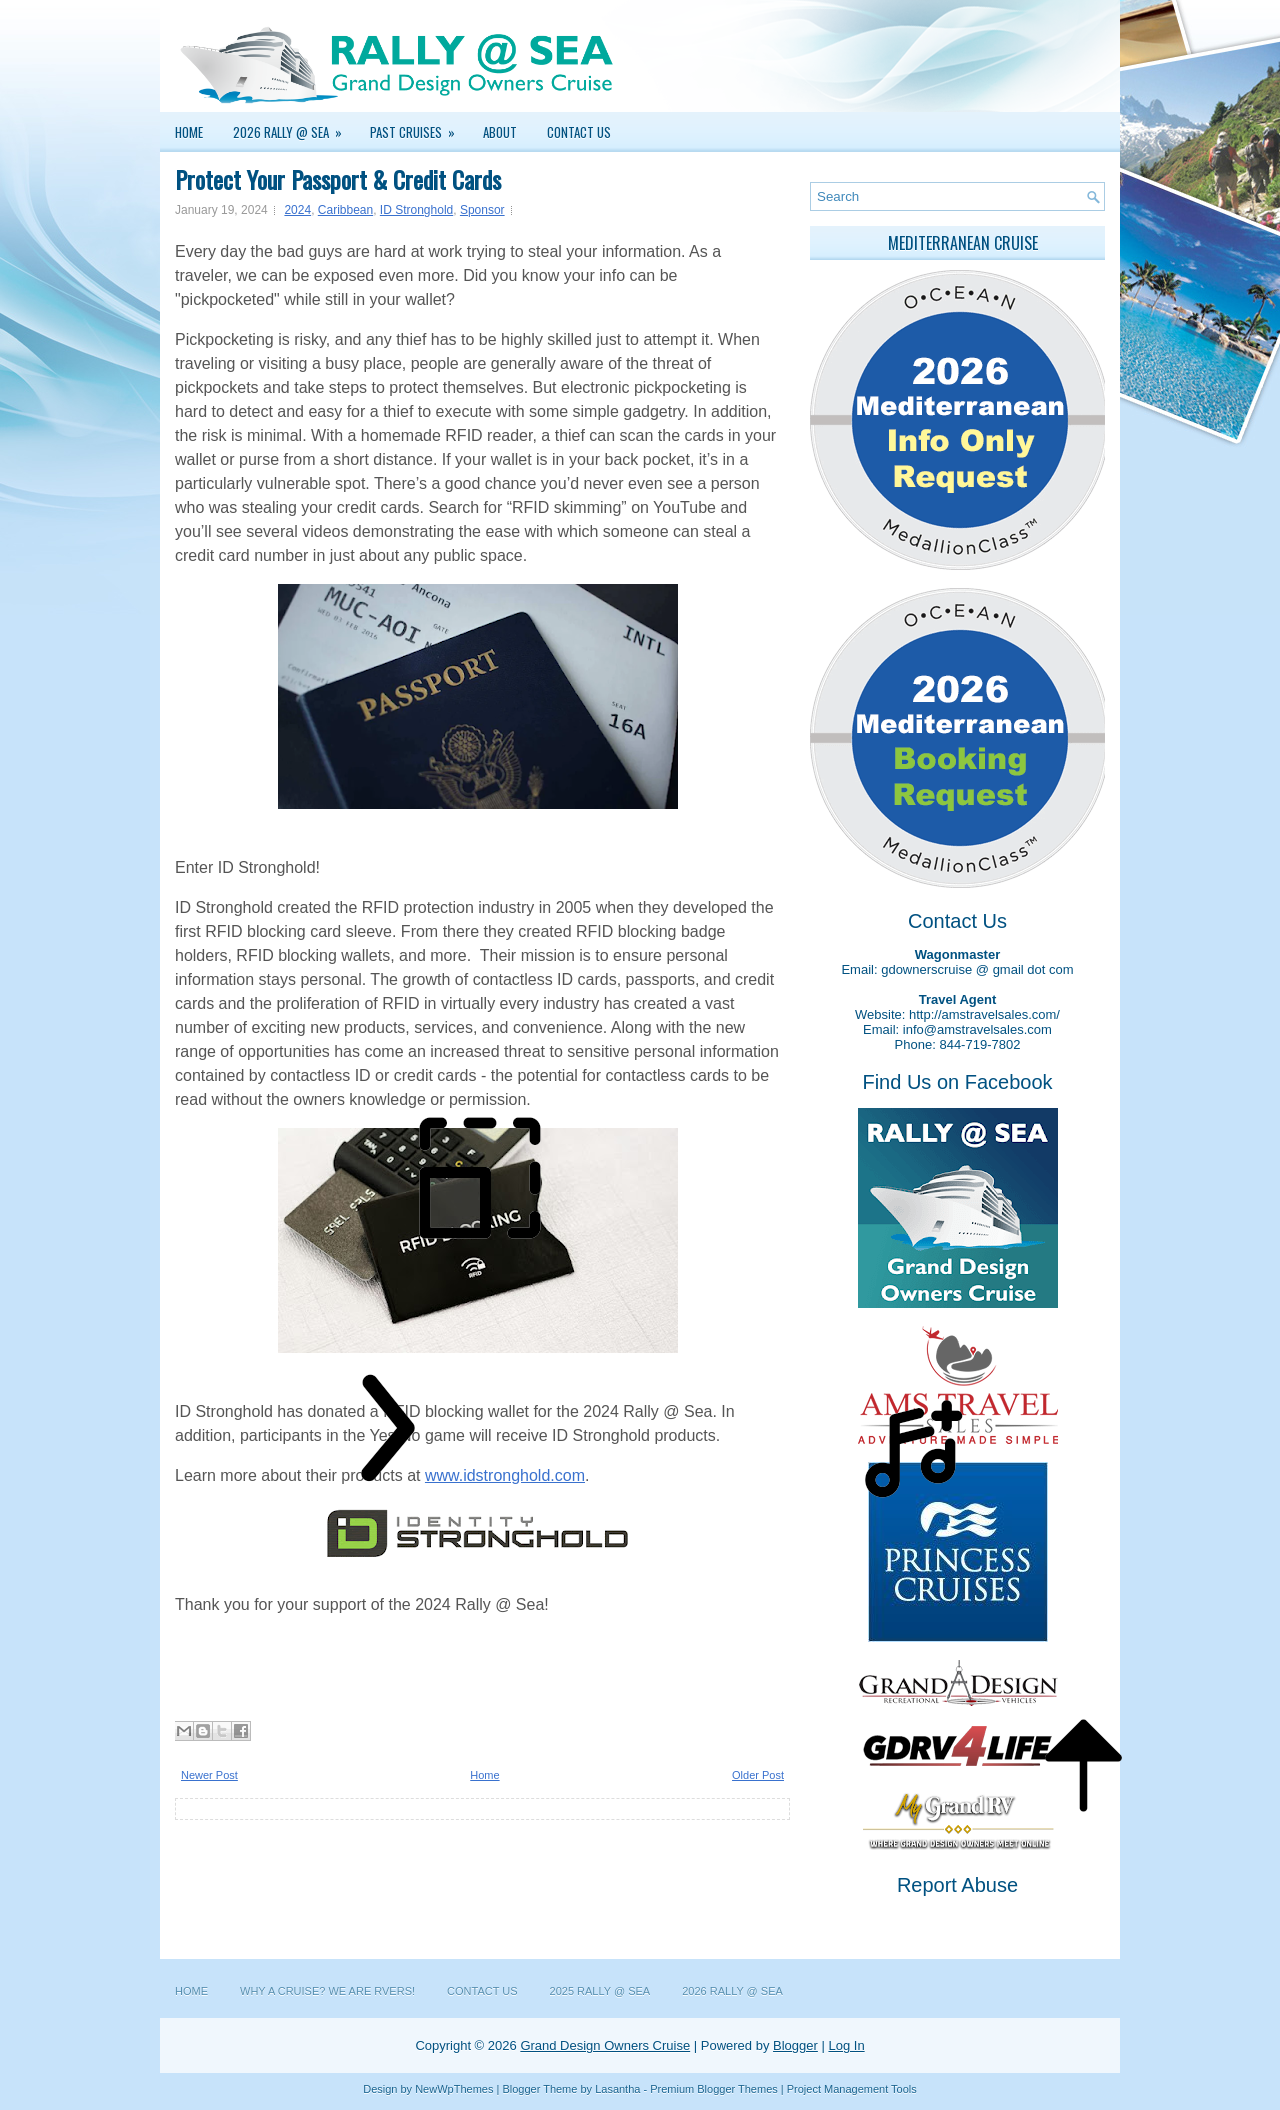 This screenshot has height=2110, width=1280. Describe the element at coordinates (384, 1428) in the screenshot. I see `navigate to the next item or screen` at that location.